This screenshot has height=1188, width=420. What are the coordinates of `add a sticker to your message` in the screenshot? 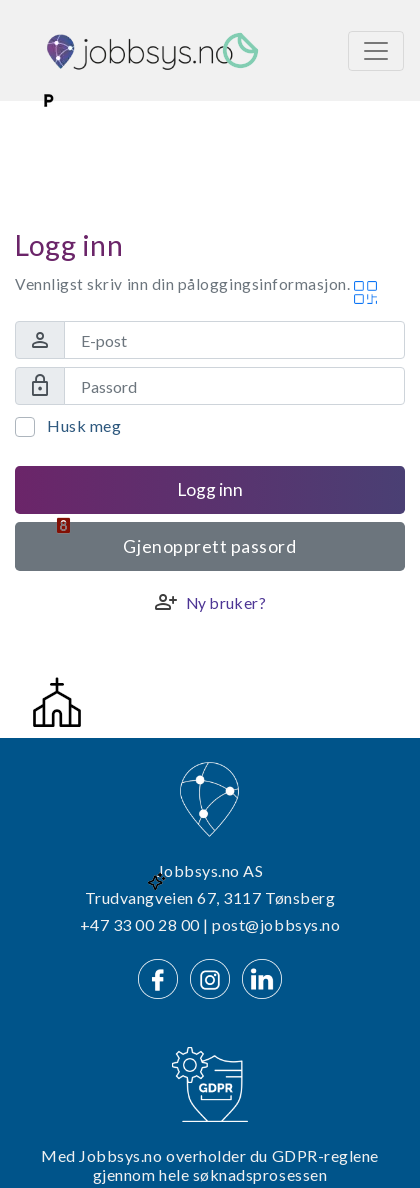 It's located at (240, 50).